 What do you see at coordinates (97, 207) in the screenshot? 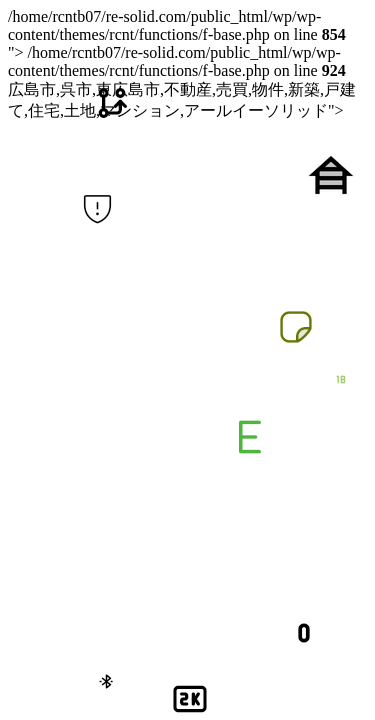
I see `security warning or potential threat detected` at bounding box center [97, 207].